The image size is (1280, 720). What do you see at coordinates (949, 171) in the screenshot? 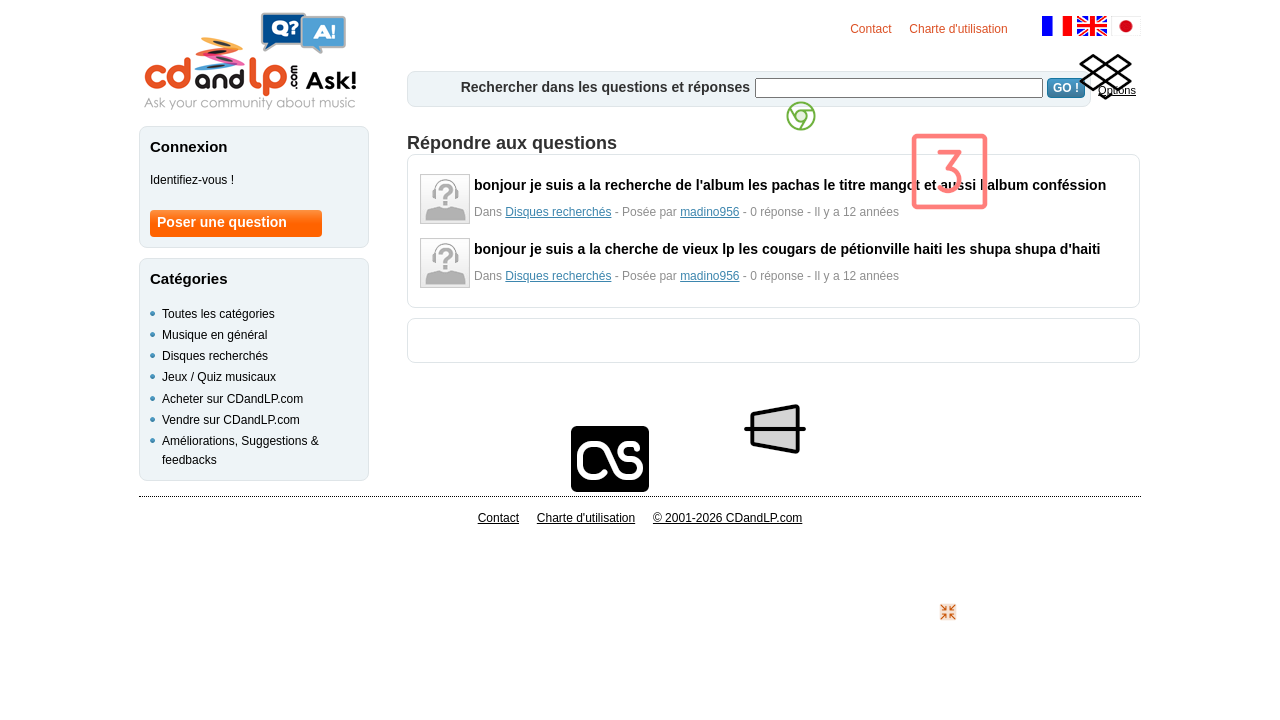
I see `step 3 in a numbered sequence or process` at bounding box center [949, 171].